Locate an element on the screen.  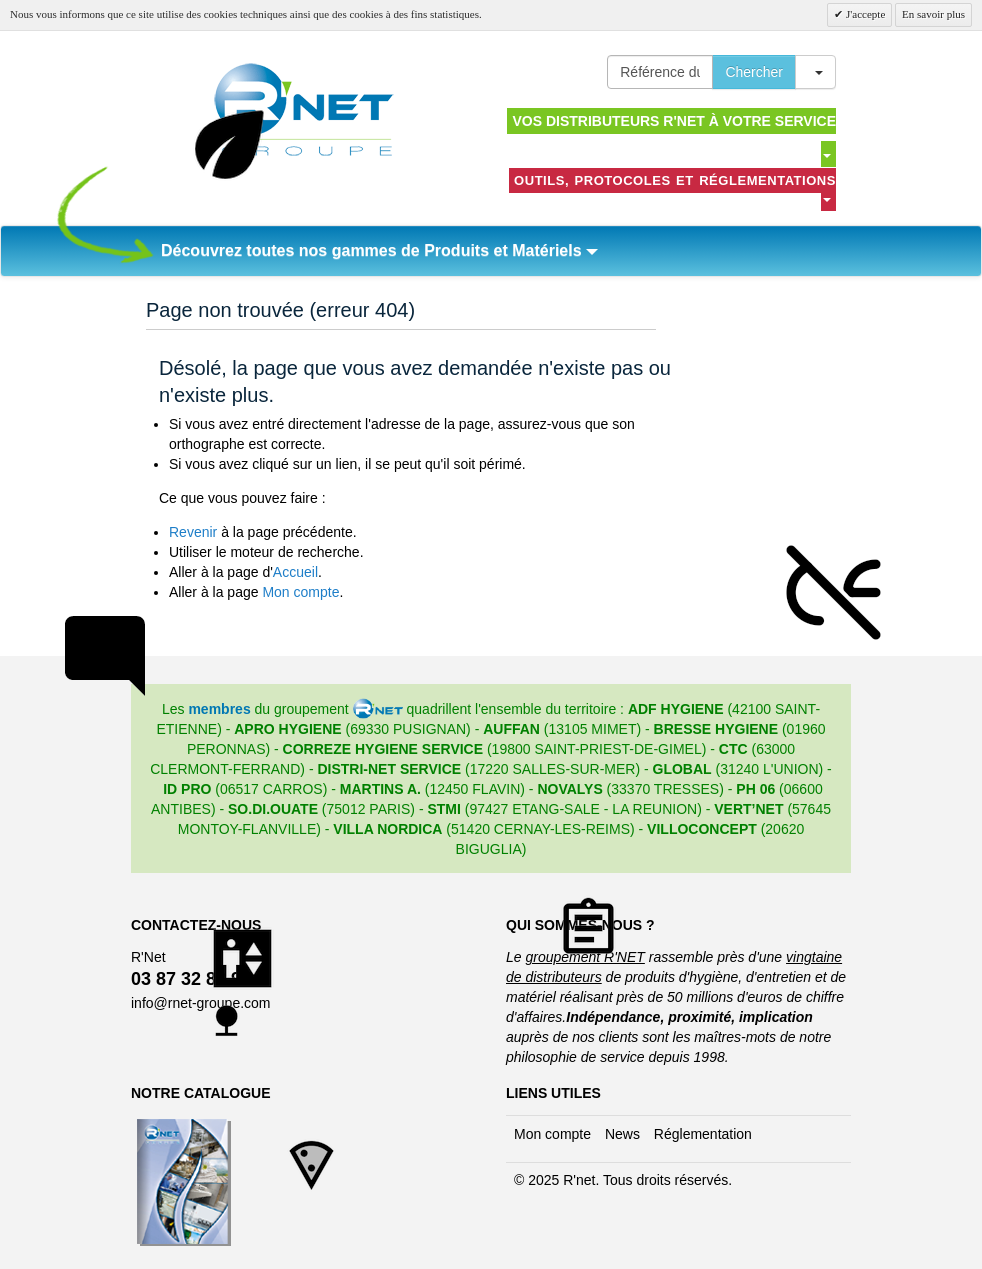
view assignments or tasks is located at coordinates (588, 928).